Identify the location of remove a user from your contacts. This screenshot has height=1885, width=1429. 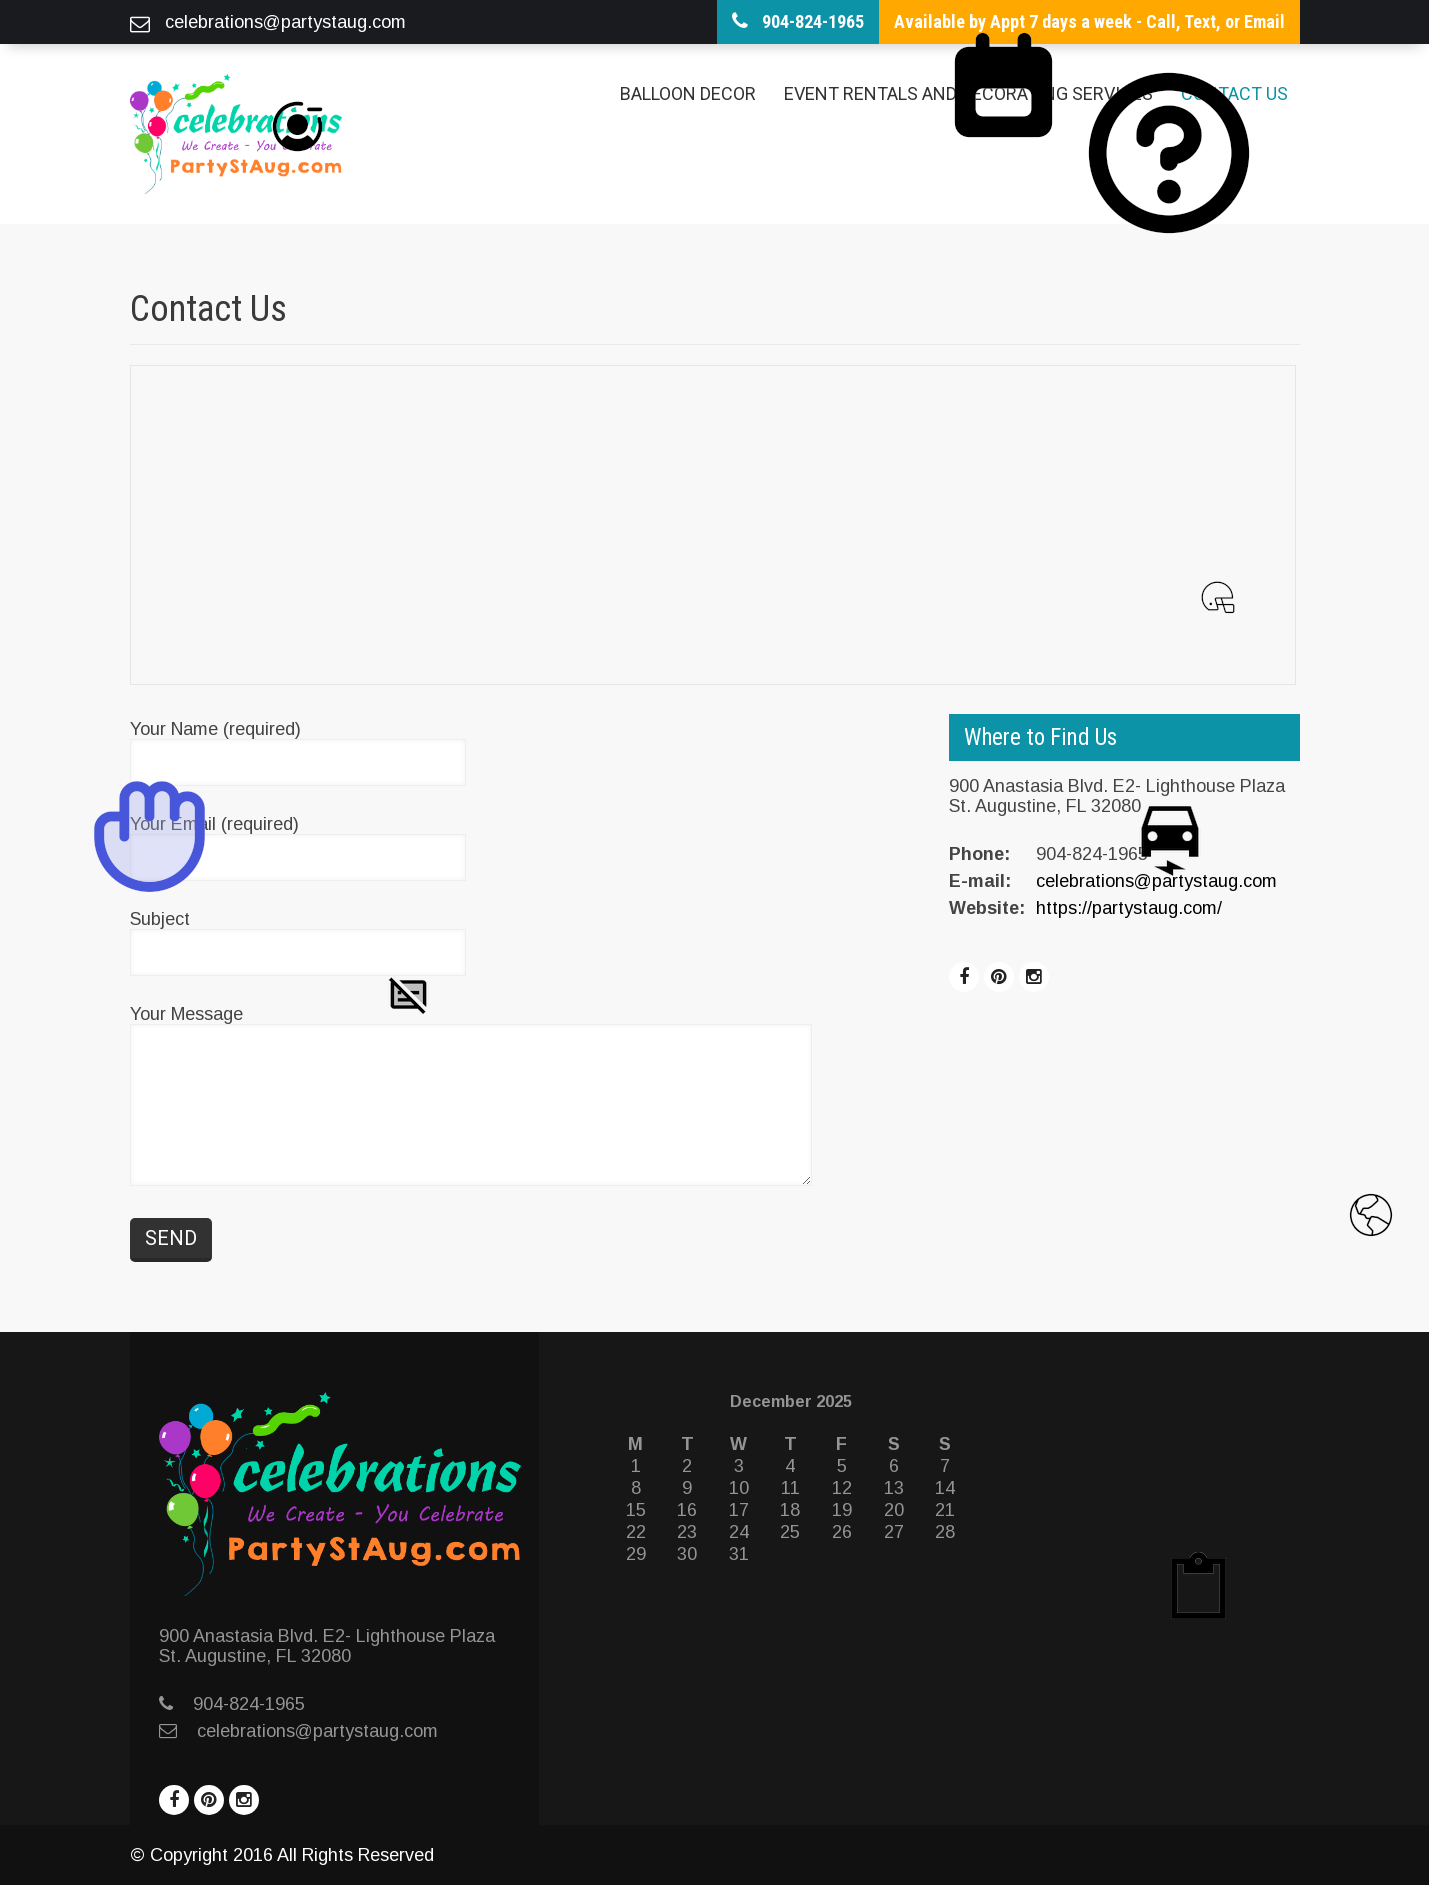
(297, 126).